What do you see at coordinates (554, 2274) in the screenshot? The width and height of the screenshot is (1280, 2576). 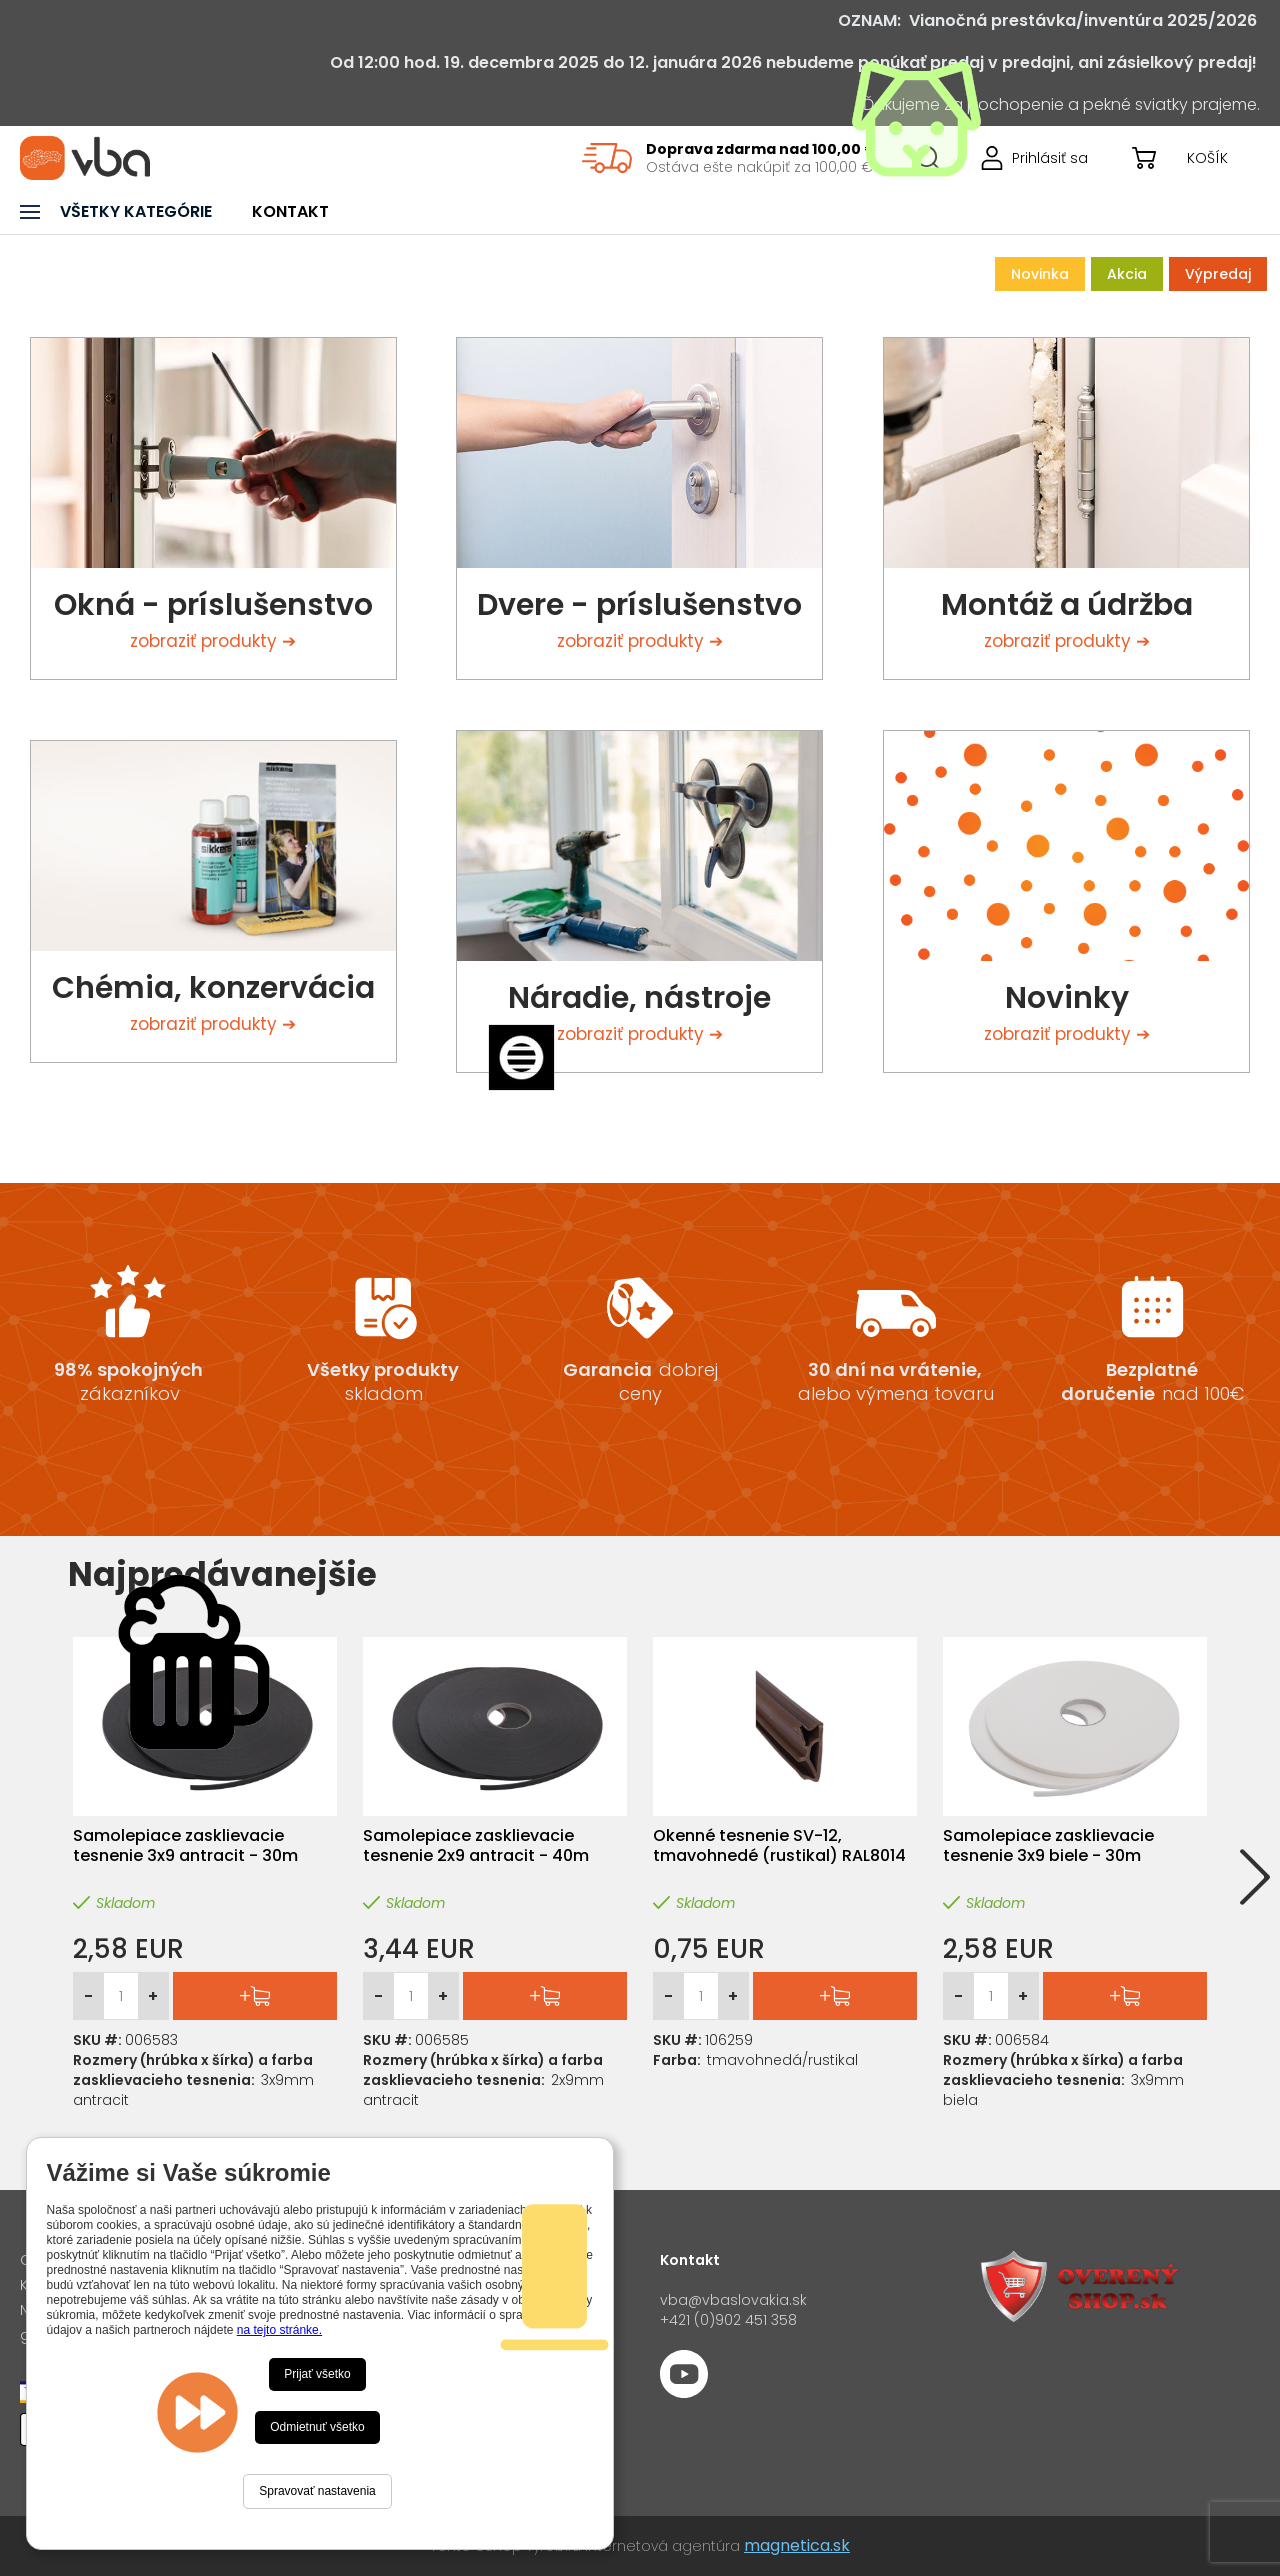 I see `align object to bottom edge` at bounding box center [554, 2274].